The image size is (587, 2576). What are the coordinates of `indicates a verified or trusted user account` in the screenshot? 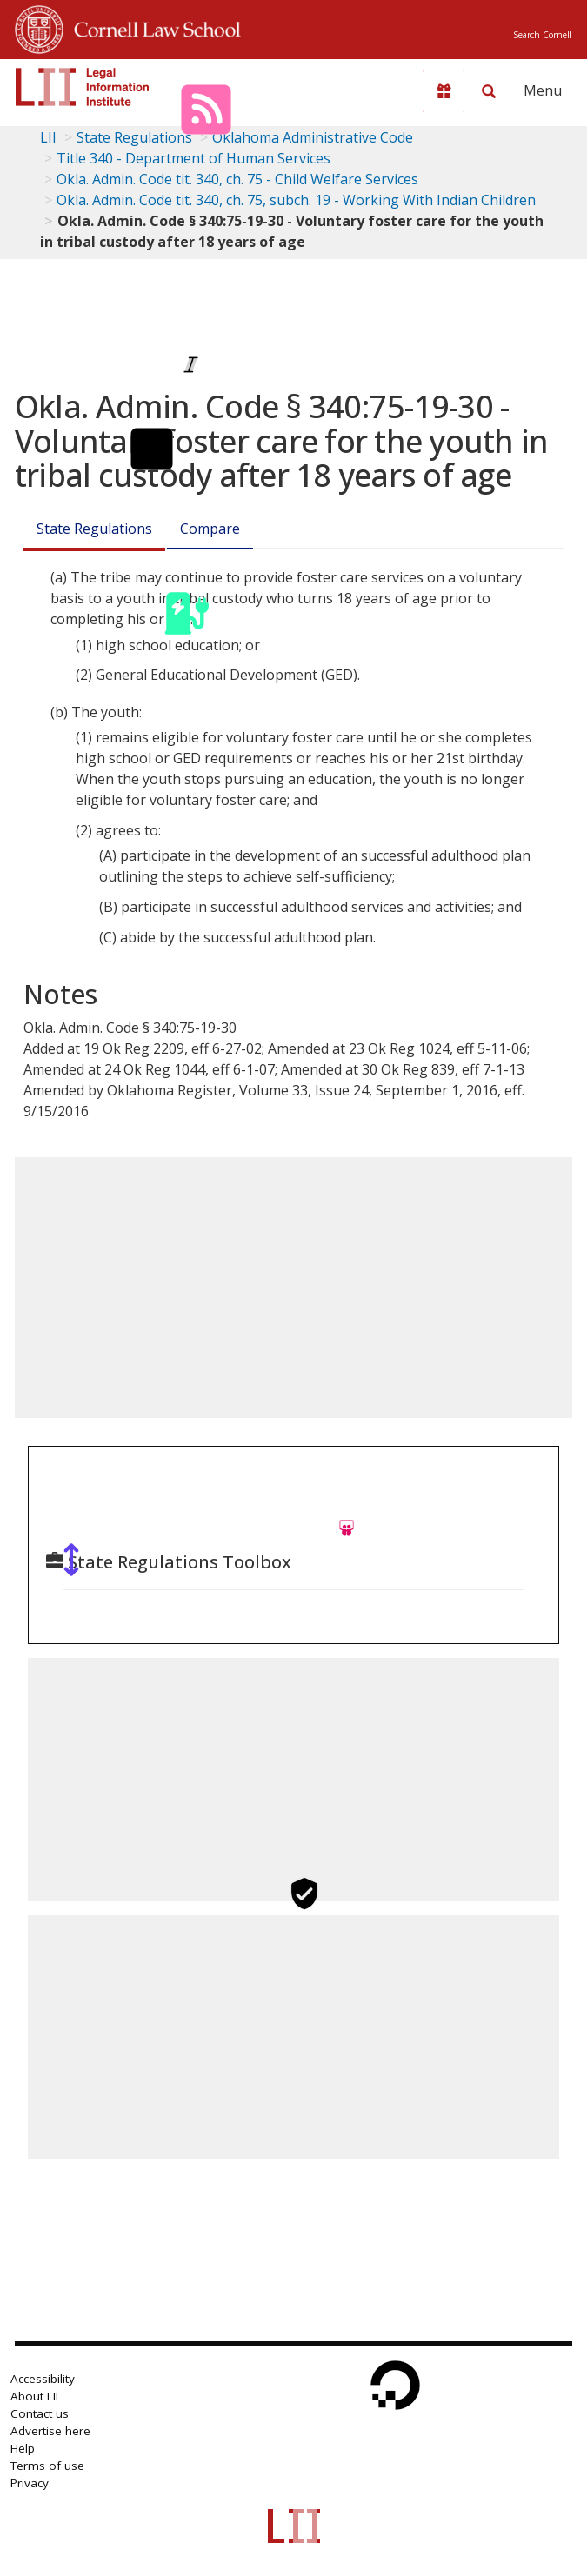 It's located at (304, 1894).